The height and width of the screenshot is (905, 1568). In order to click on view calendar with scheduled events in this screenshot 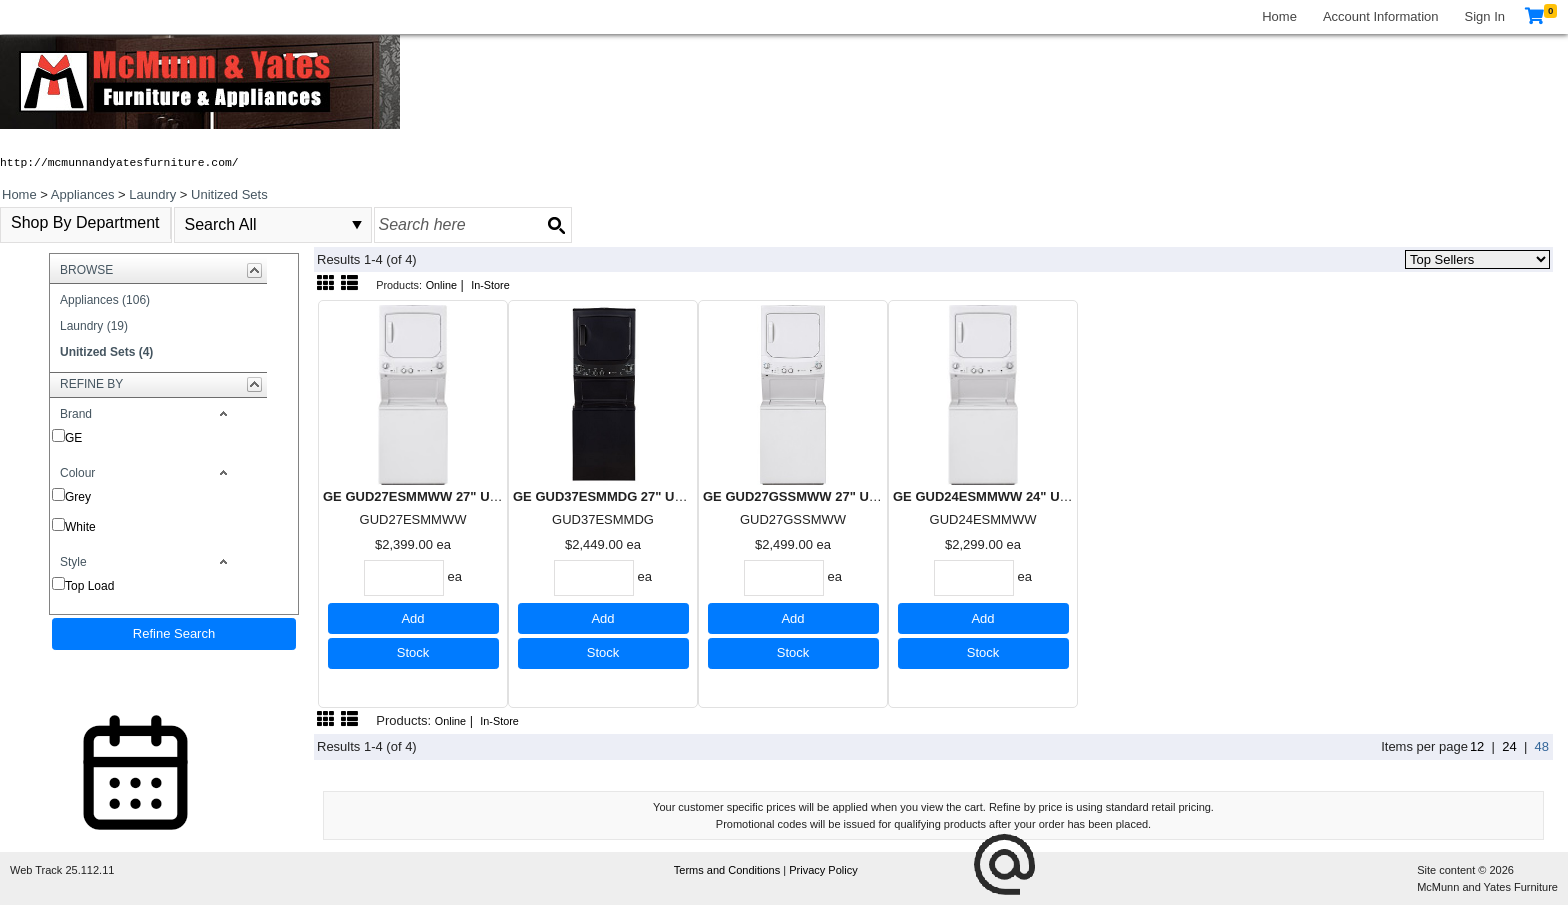, I will do `click(135, 772)`.